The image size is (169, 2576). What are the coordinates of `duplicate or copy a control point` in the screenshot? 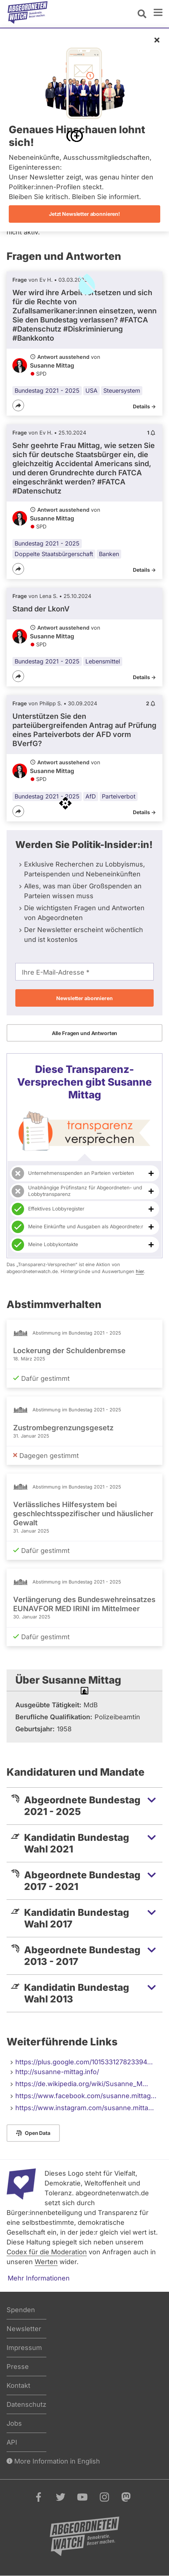 It's located at (74, 136).